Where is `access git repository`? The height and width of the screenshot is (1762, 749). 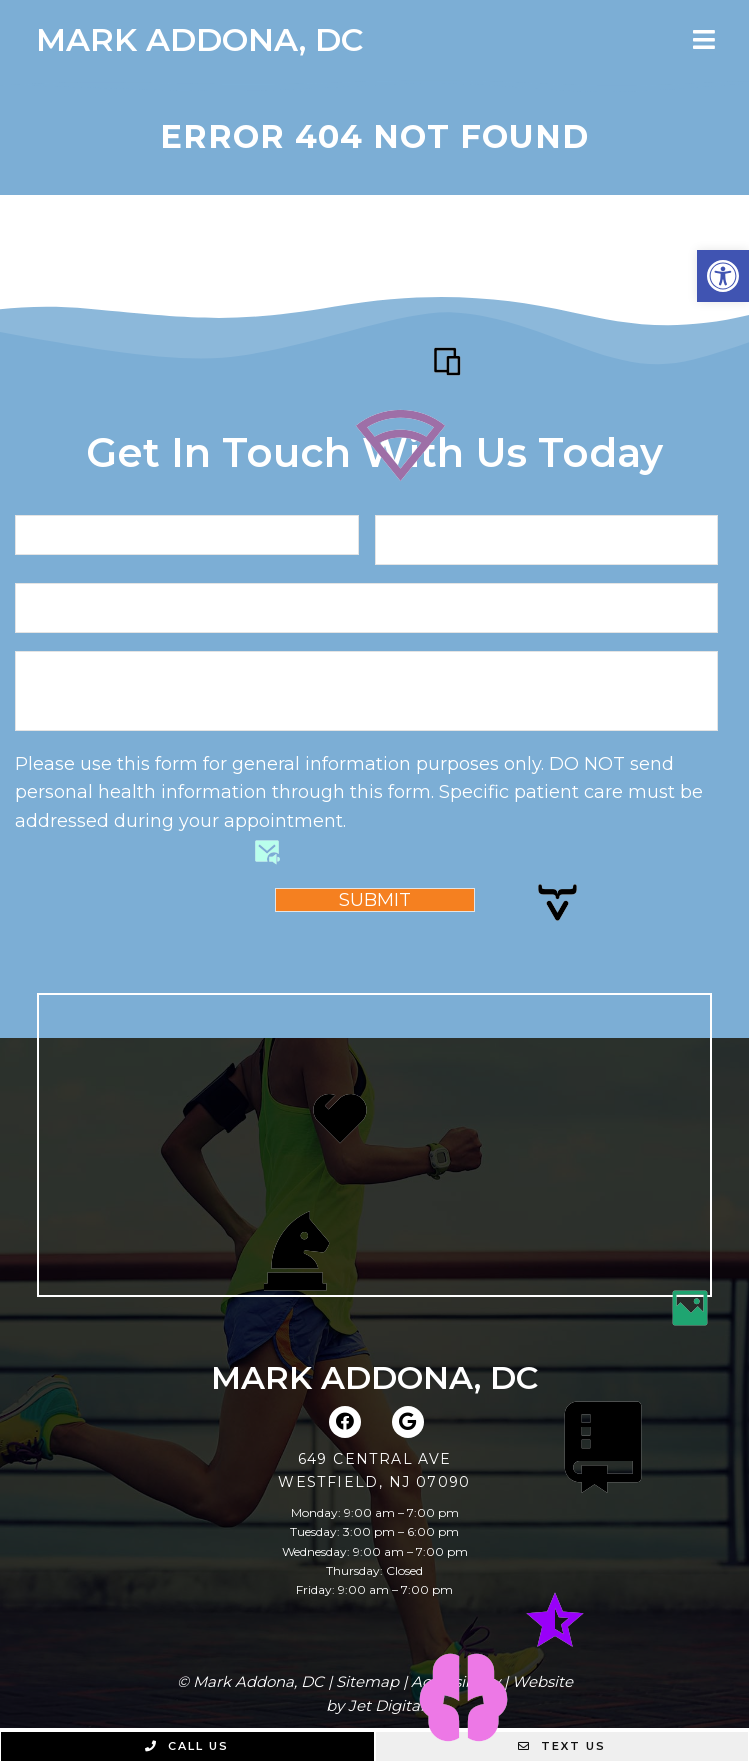
access git repository is located at coordinates (603, 1444).